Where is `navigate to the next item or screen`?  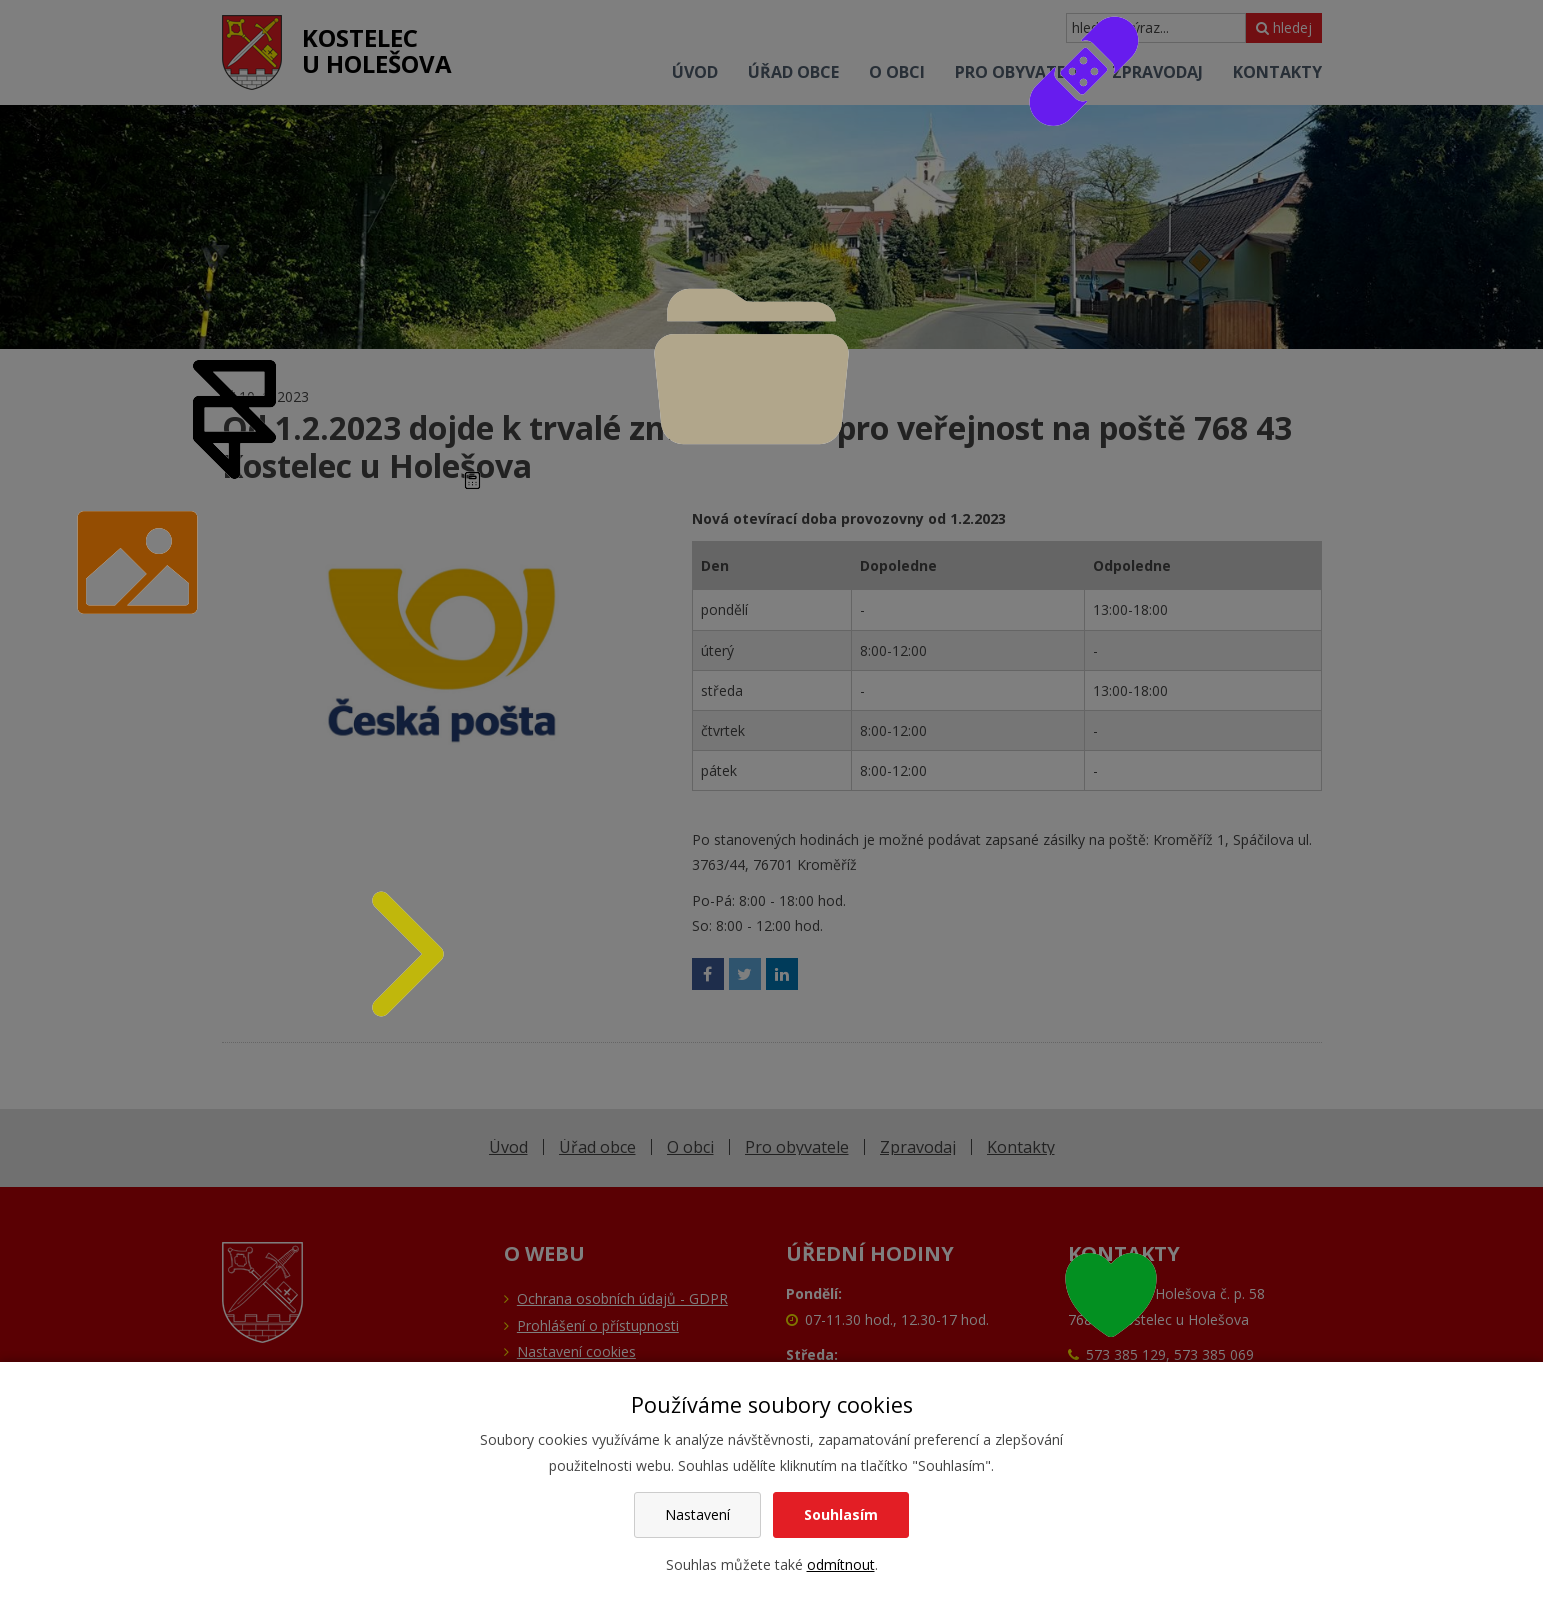 navigate to the next item or screen is located at coordinates (408, 954).